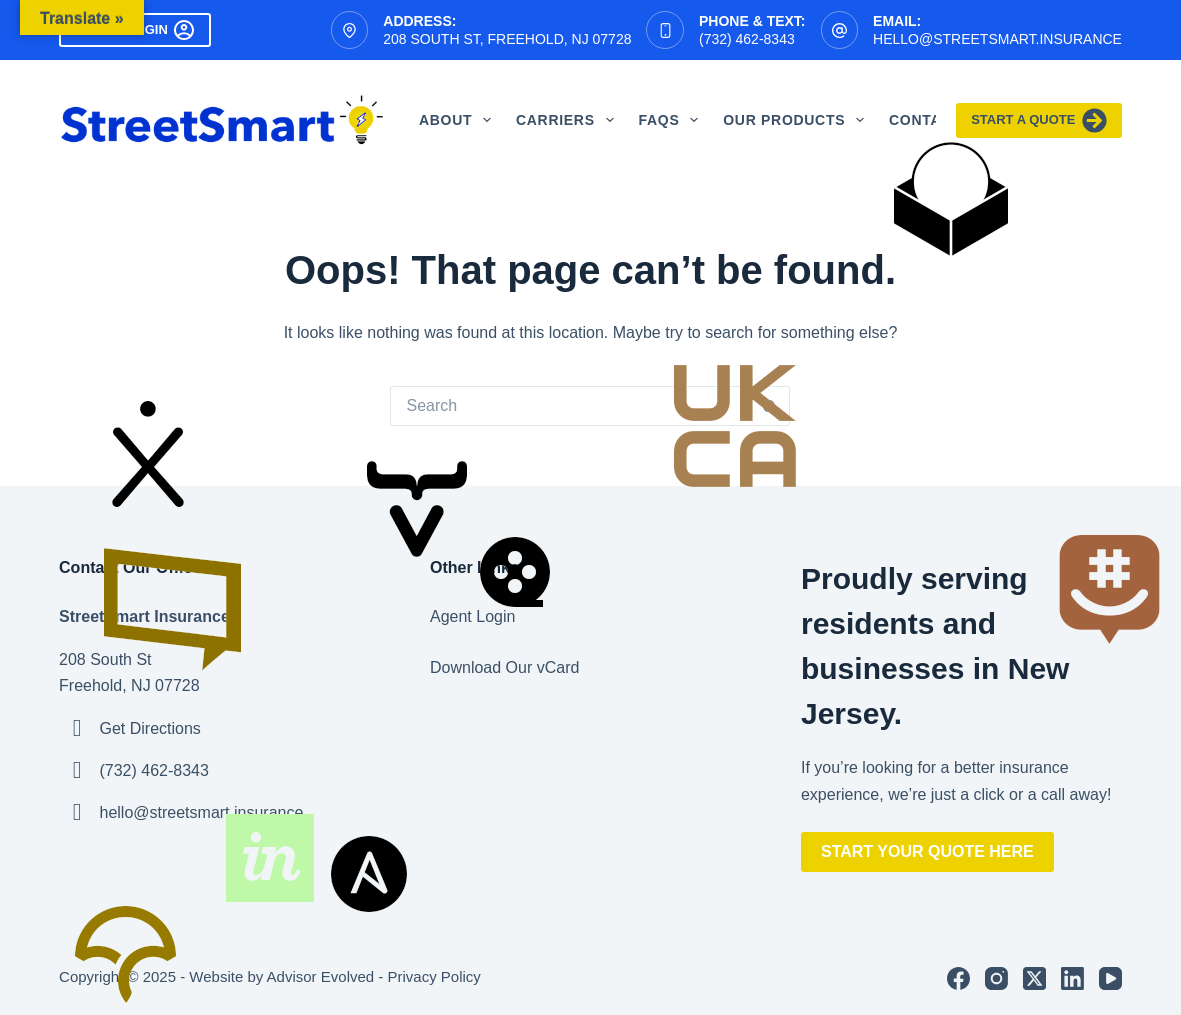  I want to click on link to Codecov code coverage service, so click(125, 954).